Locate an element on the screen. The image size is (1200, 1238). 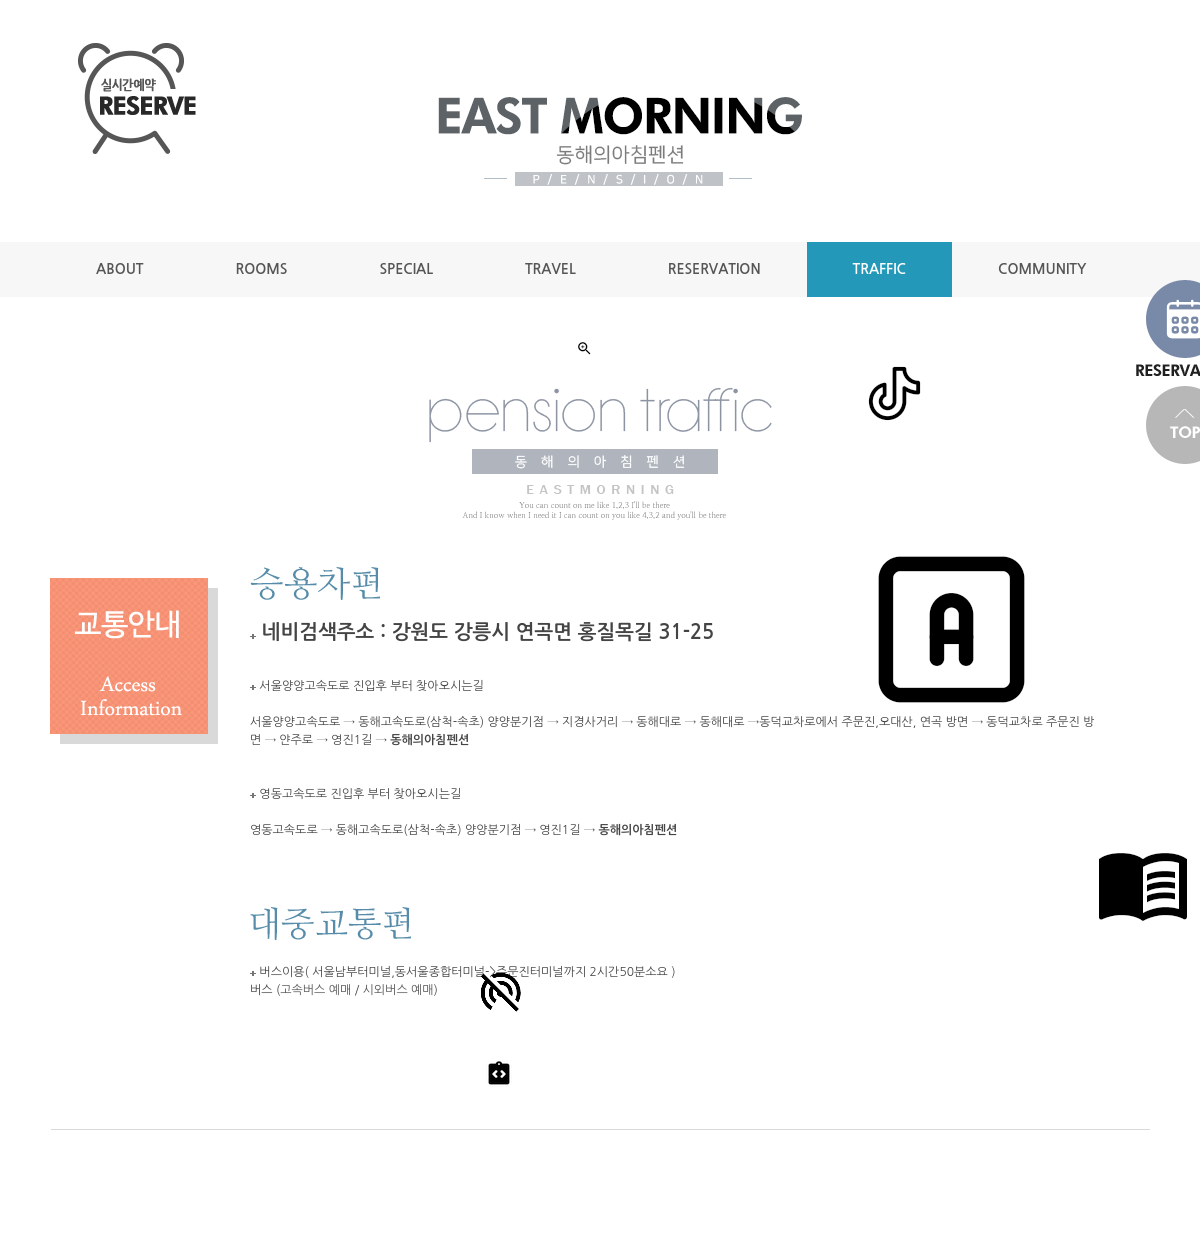
zoom in on content is located at coordinates (584, 348).